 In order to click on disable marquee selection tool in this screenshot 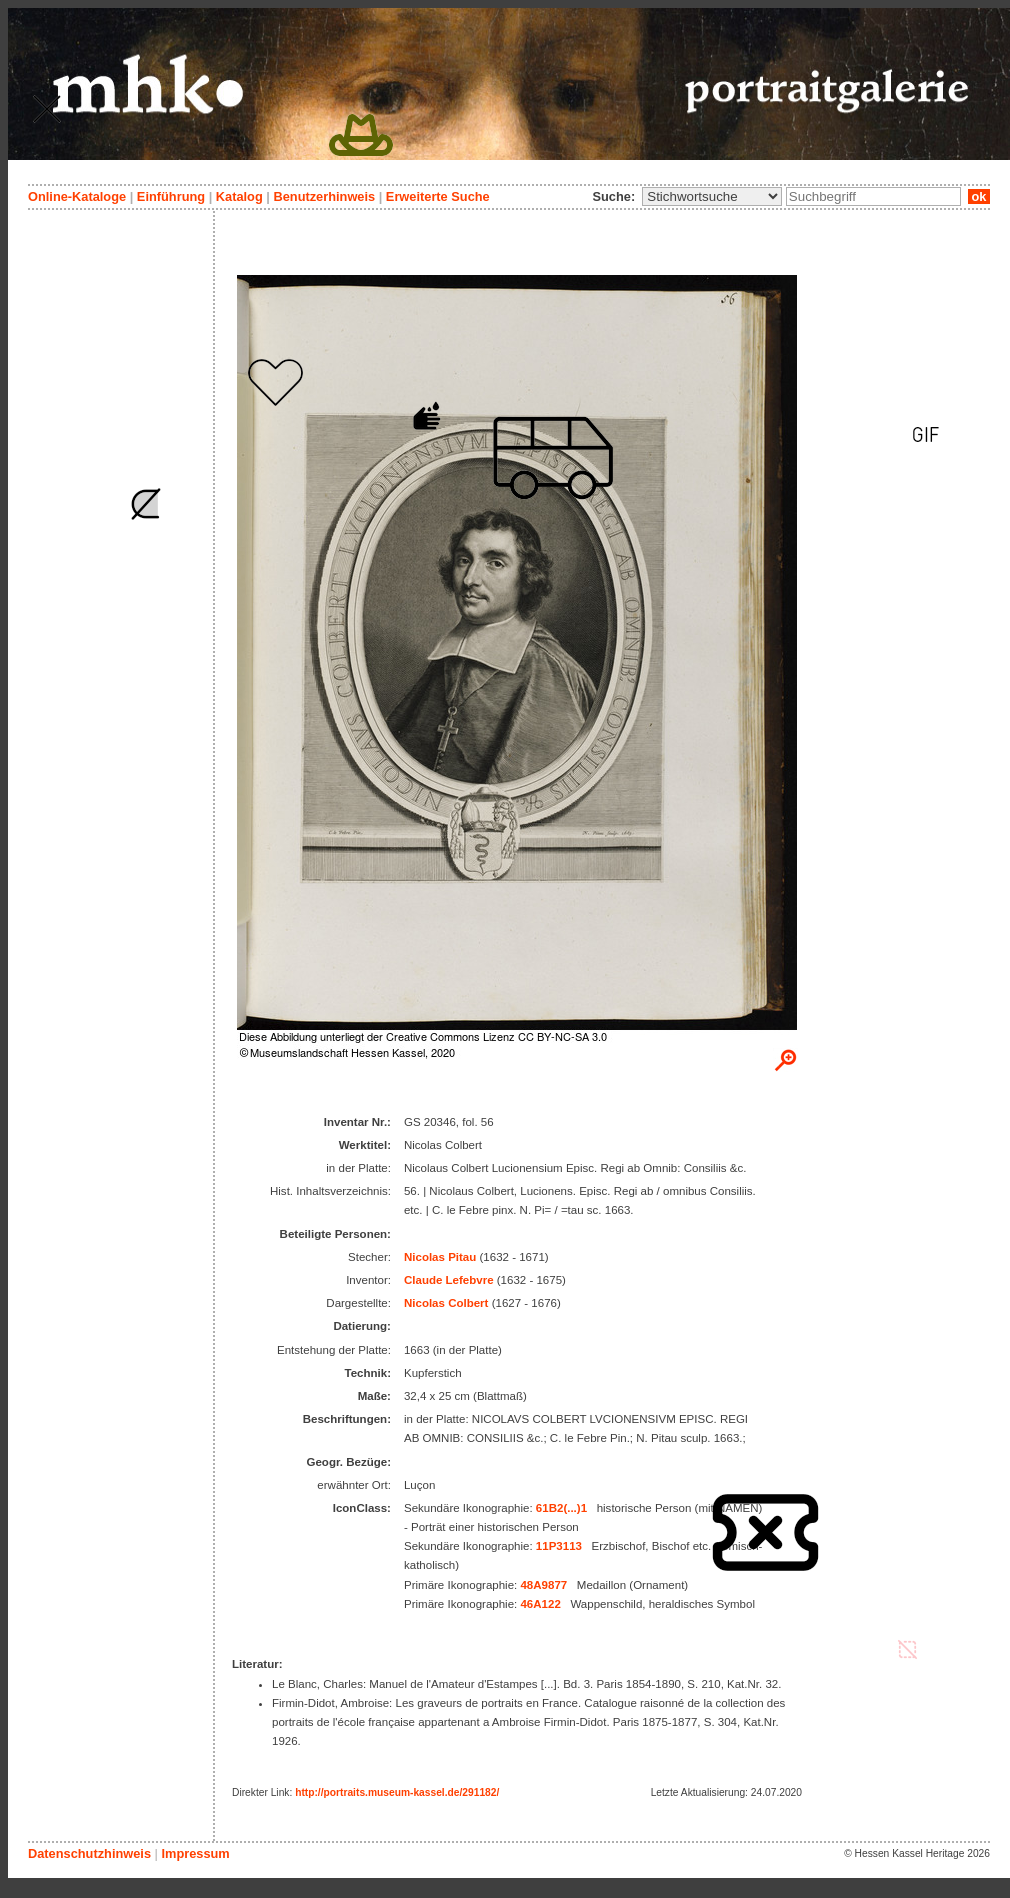, I will do `click(907, 1649)`.